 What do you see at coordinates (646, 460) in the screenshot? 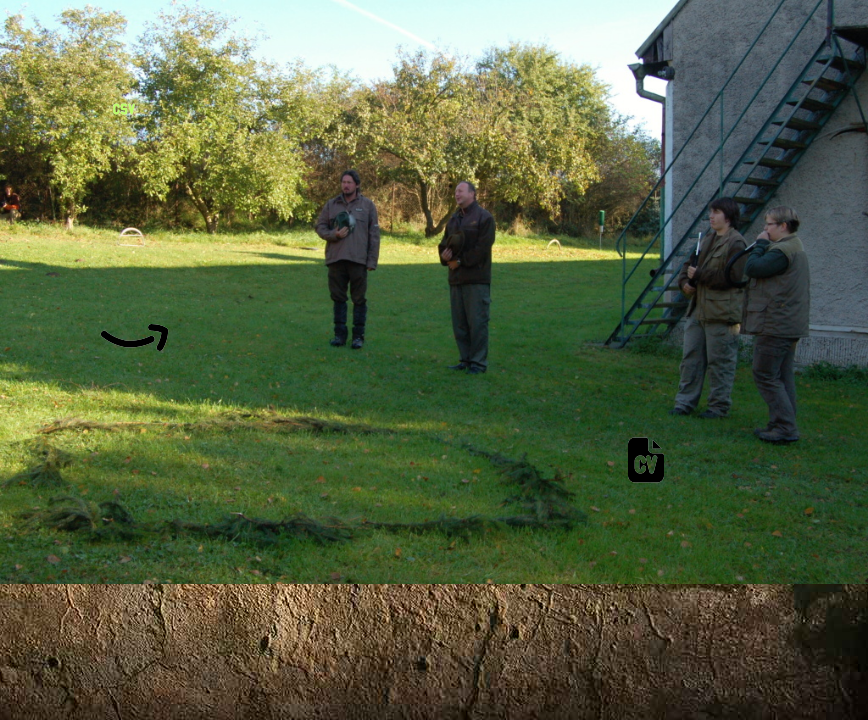
I see `view or open your CV/resume file` at bounding box center [646, 460].